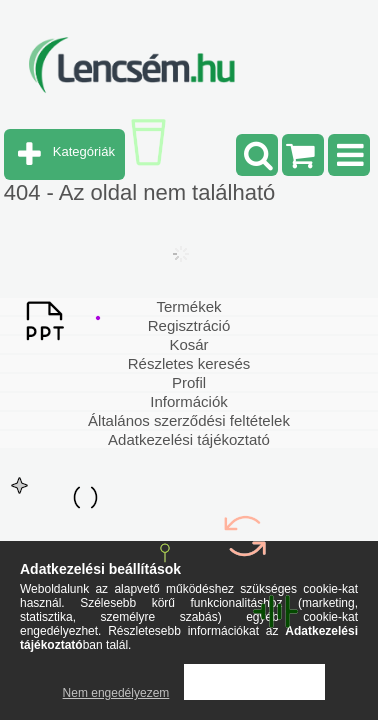  I want to click on view battery circuit or power connection status, so click(275, 611).